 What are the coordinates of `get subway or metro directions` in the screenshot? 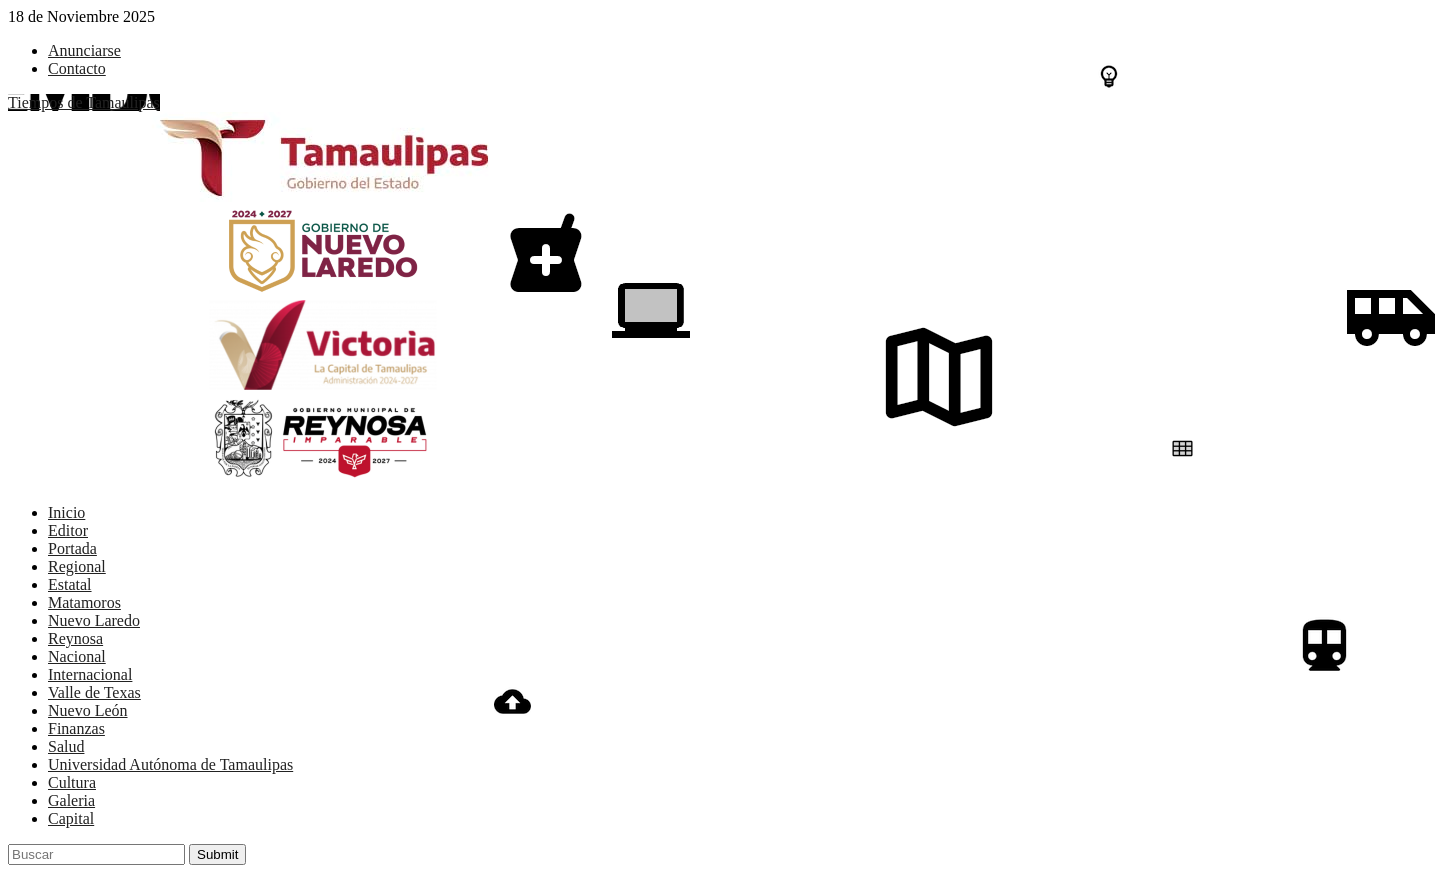 It's located at (1324, 646).